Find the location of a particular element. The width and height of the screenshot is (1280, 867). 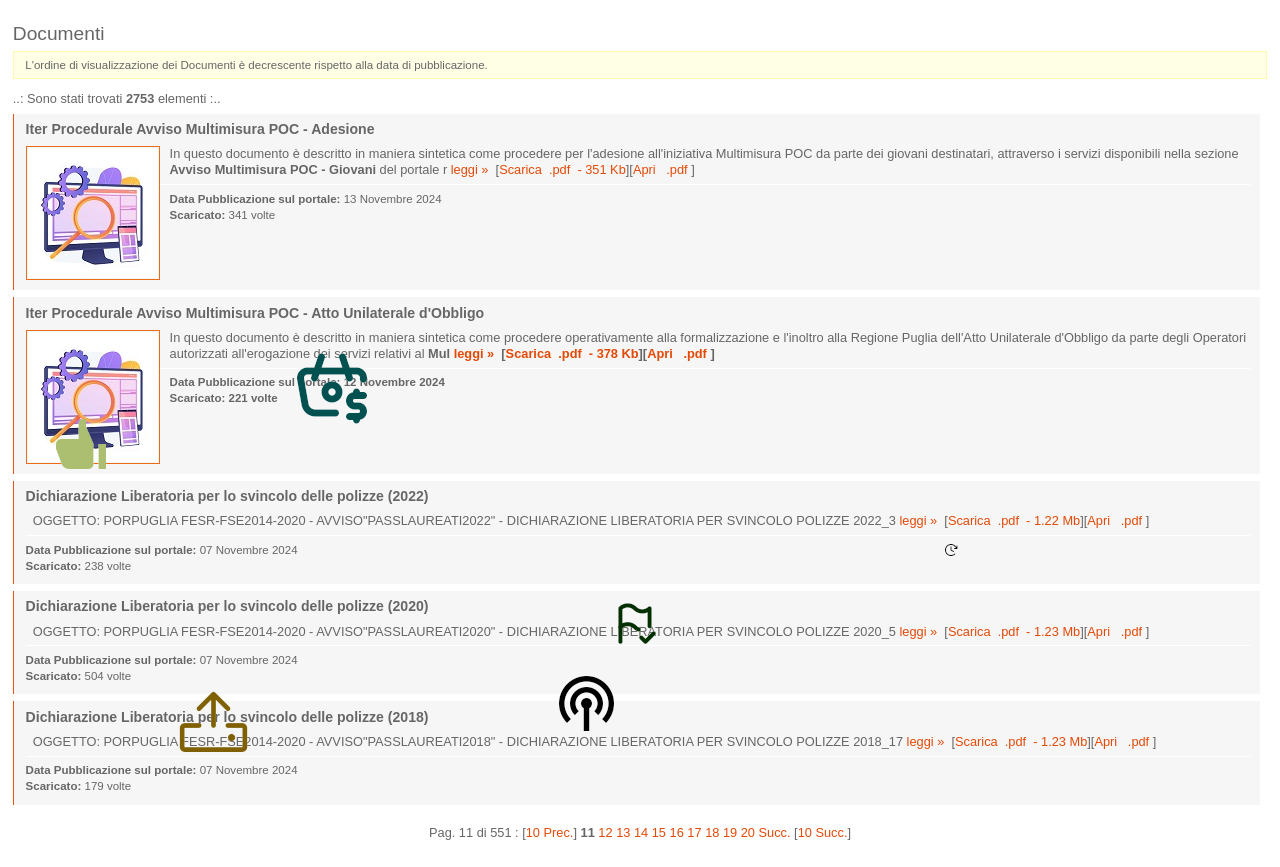

like or approve this content is located at coordinates (81, 444).